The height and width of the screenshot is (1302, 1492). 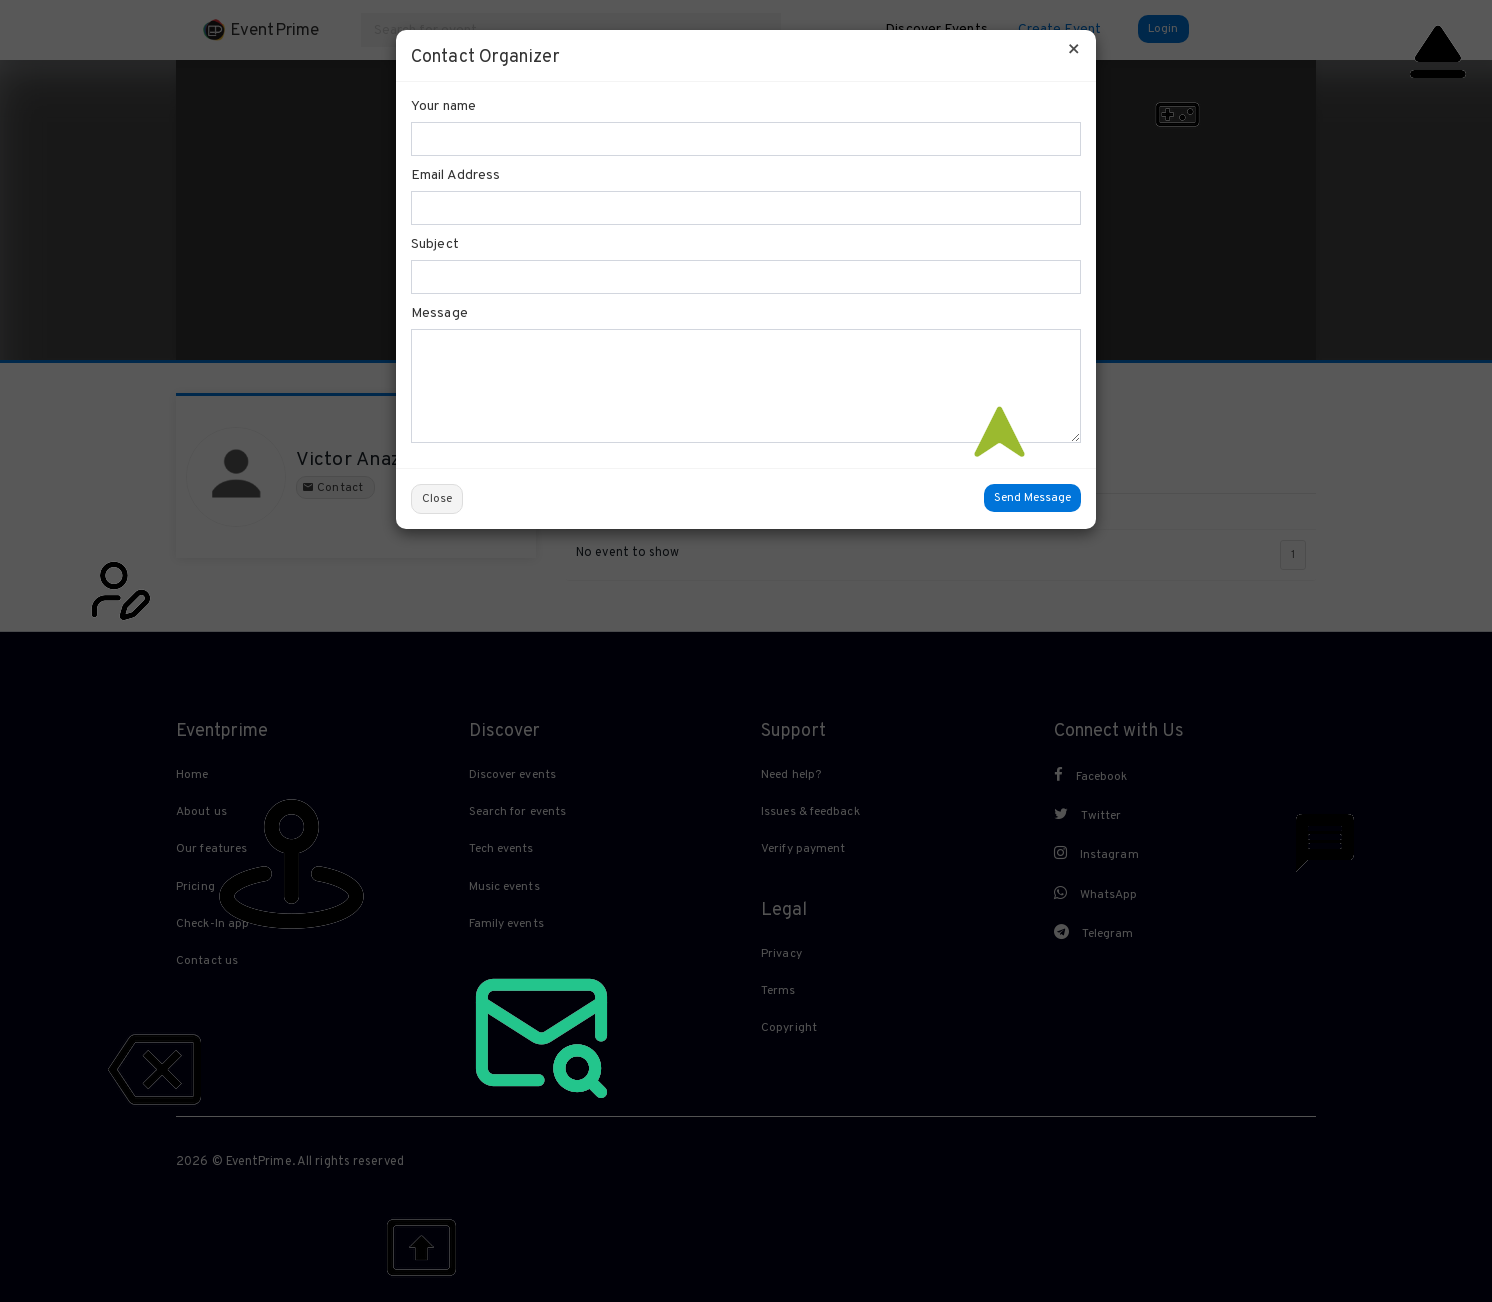 What do you see at coordinates (999, 434) in the screenshot?
I see `start navigation or get directions` at bounding box center [999, 434].